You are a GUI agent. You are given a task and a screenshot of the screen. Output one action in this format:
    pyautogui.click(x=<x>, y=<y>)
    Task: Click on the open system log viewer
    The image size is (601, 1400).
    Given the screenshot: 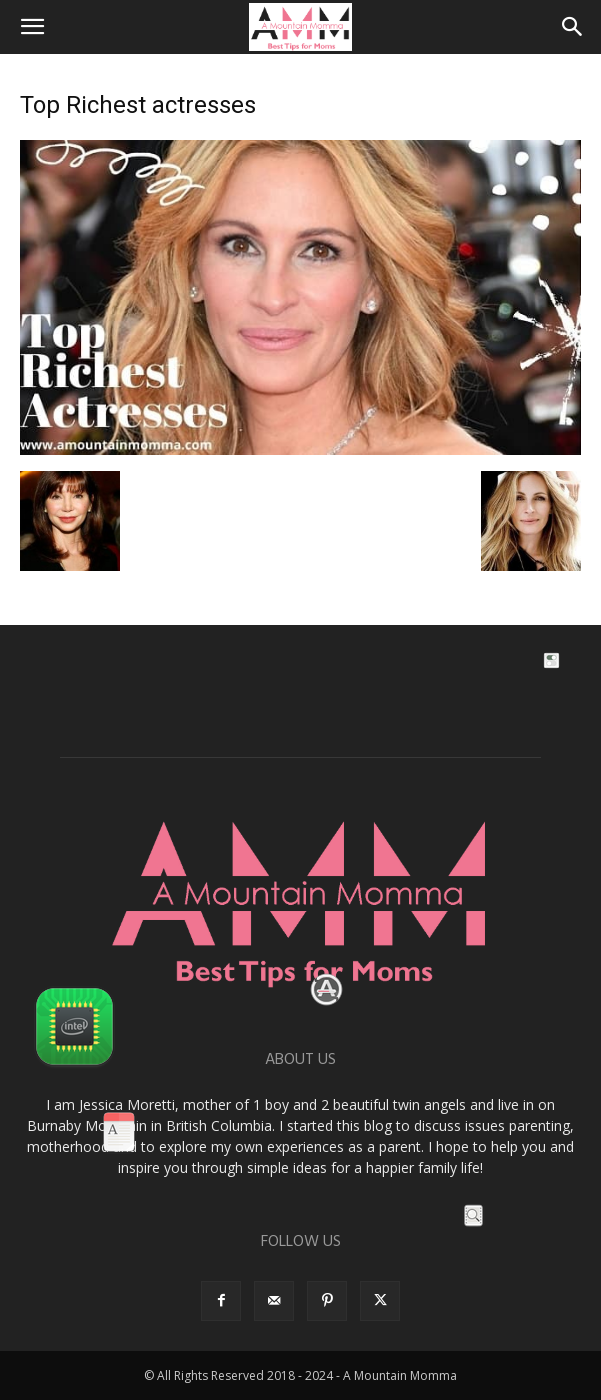 What is the action you would take?
    pyautogui.click(x=473, y=1215)
    